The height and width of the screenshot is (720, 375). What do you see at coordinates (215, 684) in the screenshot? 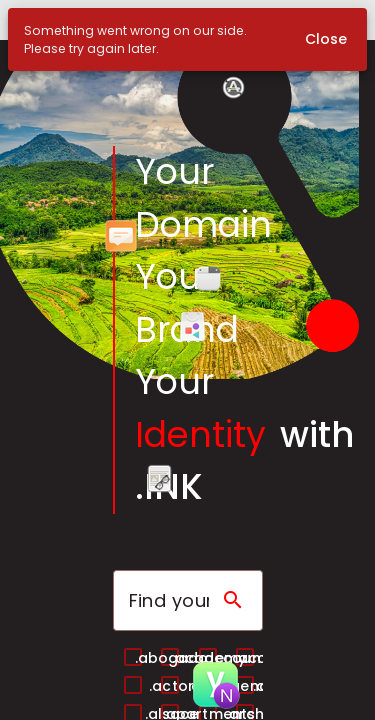
I see `open yubikey neo manager app` at bounding box center [215, 684].